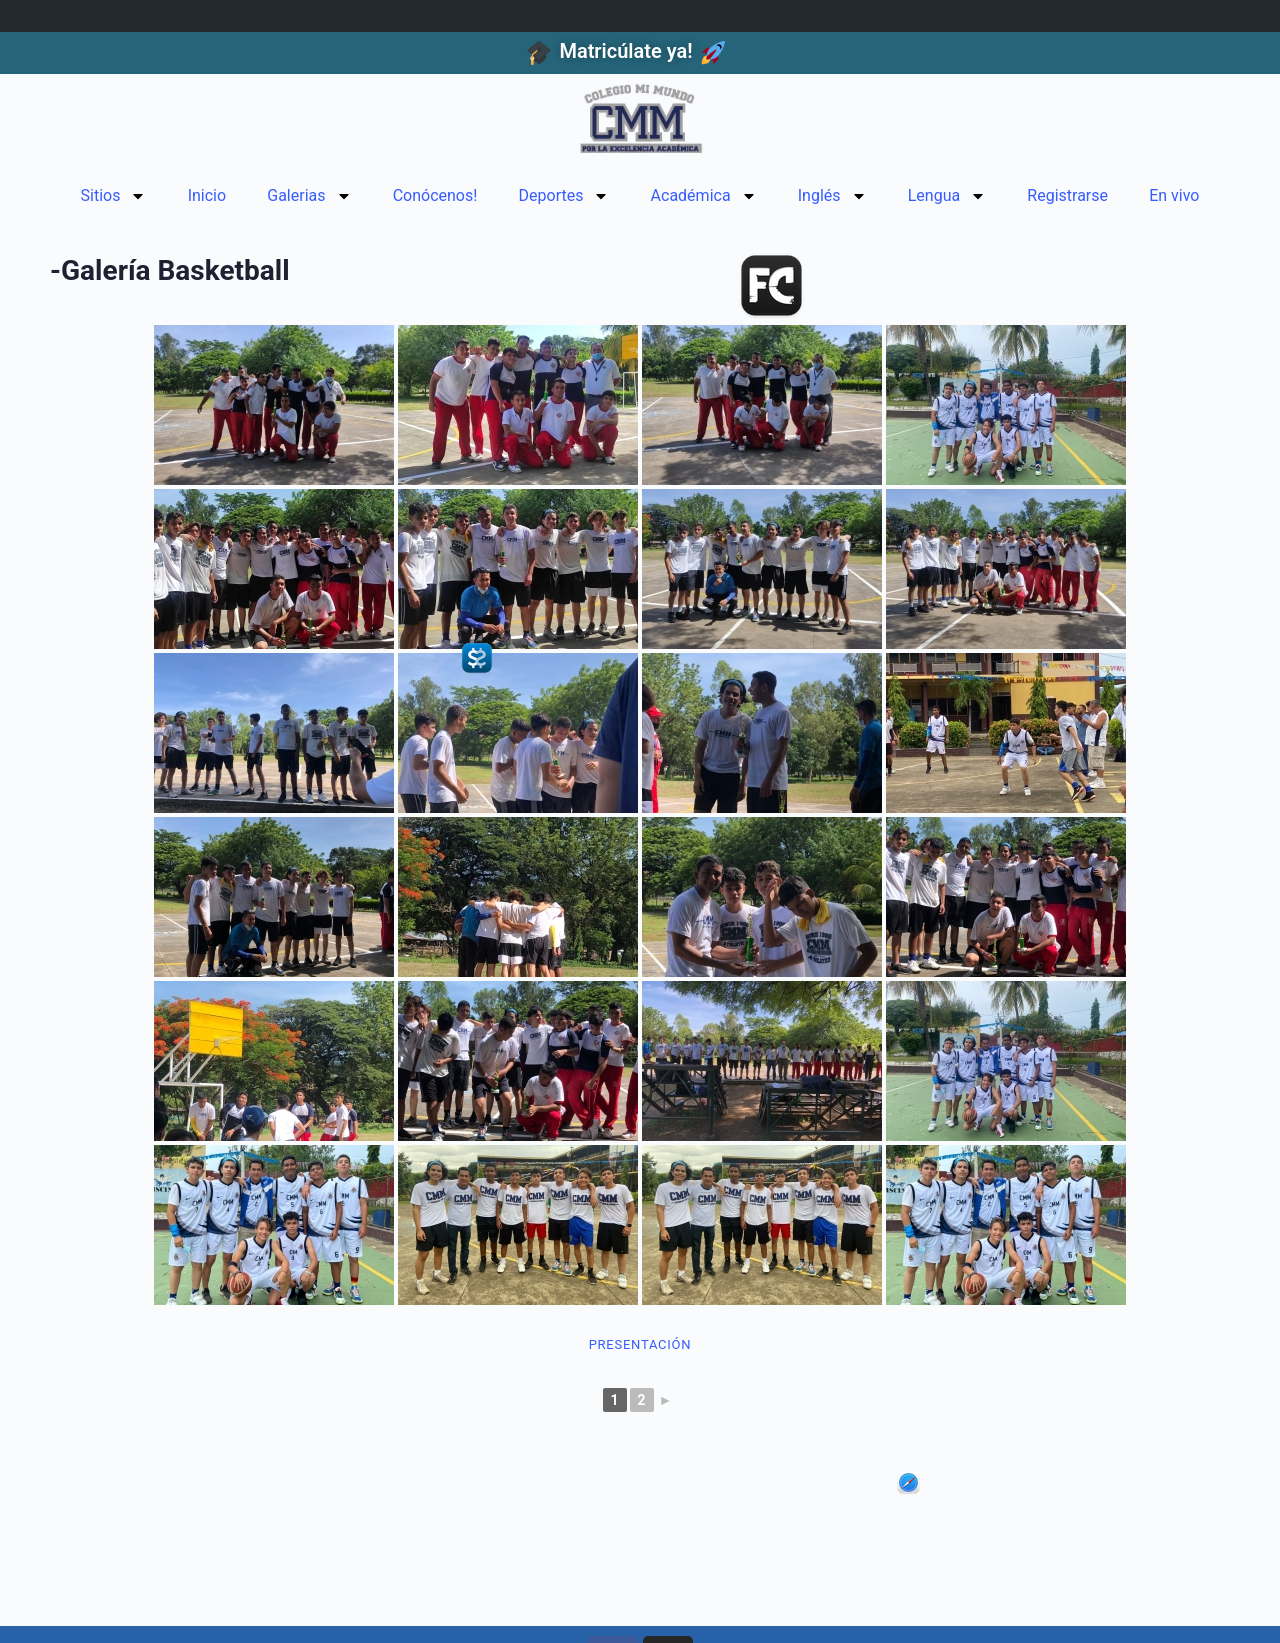  What do you see at coordinates (477, 658) in the screenshot?
I see `open fava, a web interface for beancount accounting` at bounding box center [477, 658].